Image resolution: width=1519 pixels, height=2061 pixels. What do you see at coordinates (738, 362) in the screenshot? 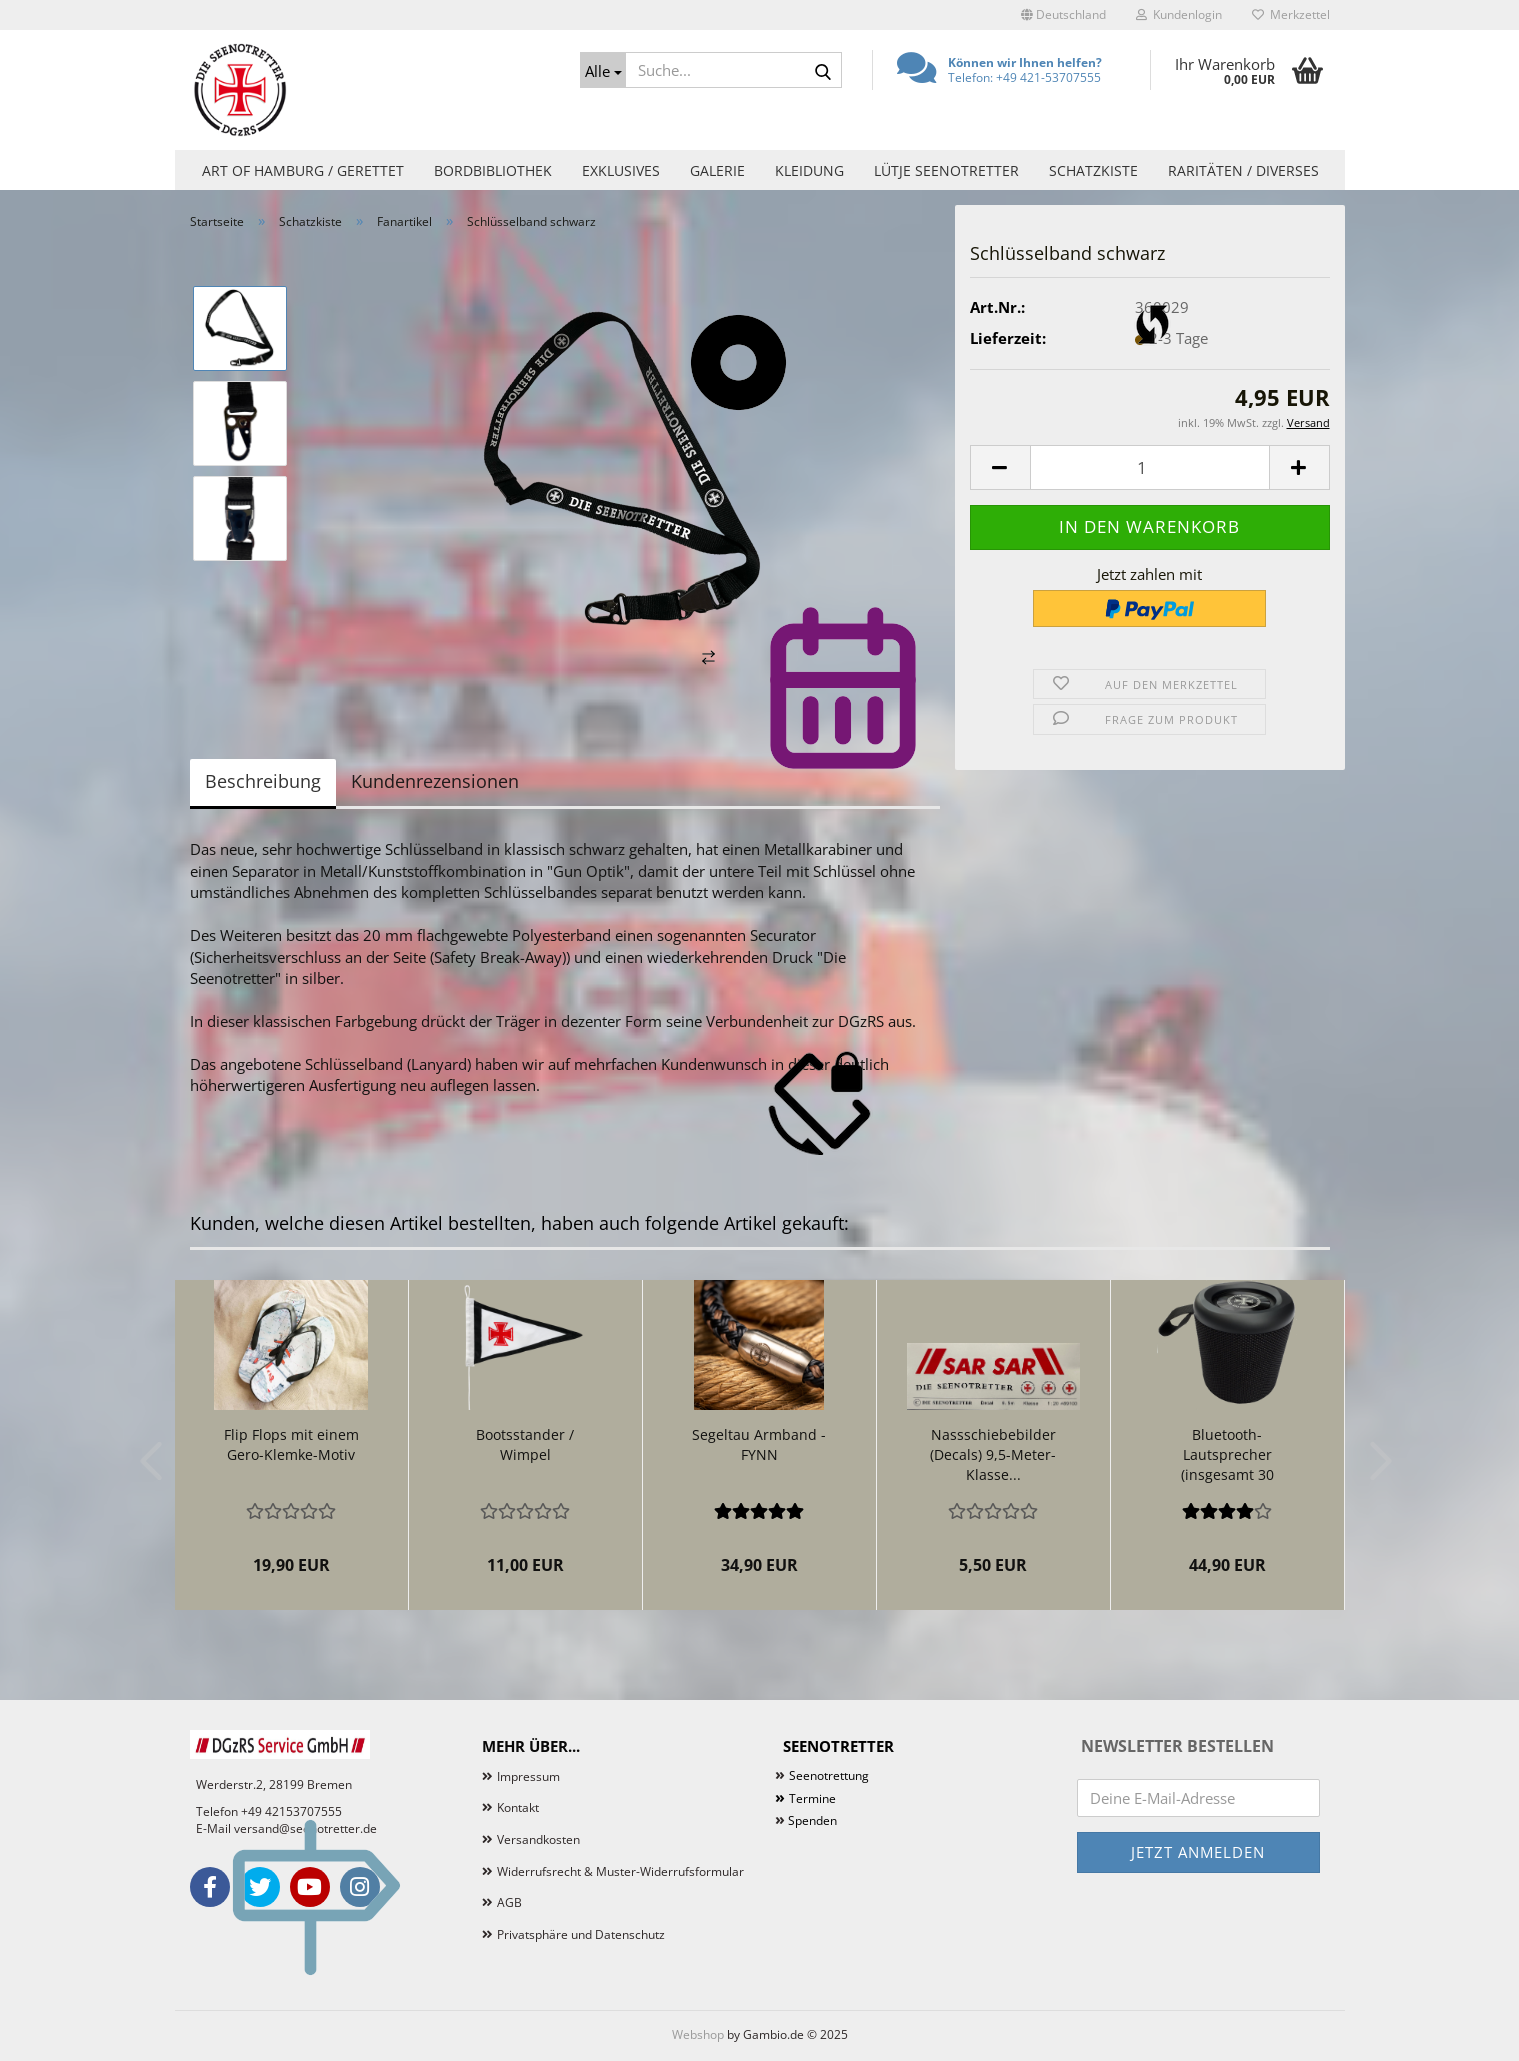
I see `indicates a selected radio button option` at bounding box center [738, 362].